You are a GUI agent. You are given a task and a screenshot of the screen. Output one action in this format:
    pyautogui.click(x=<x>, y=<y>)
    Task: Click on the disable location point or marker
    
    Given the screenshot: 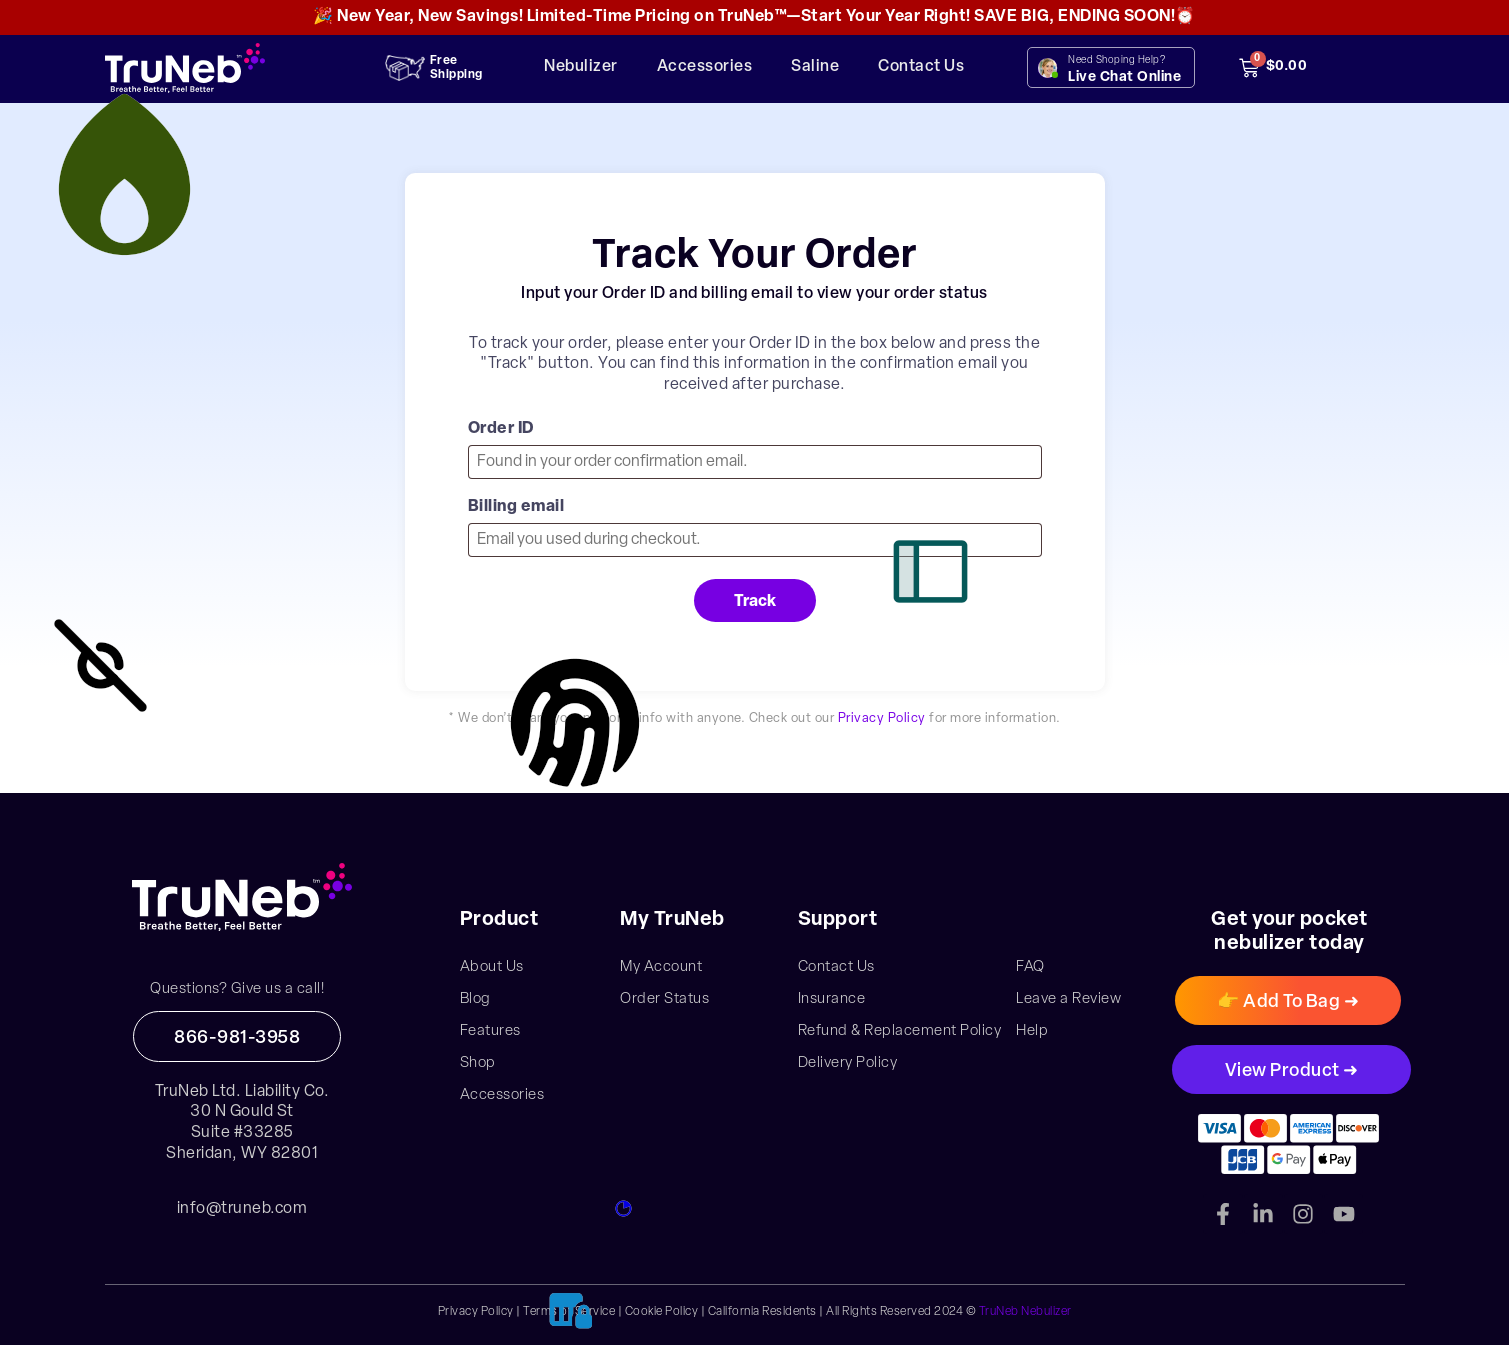 What is the action you would take?
    pyautogui.click(x=100, y=665)
    